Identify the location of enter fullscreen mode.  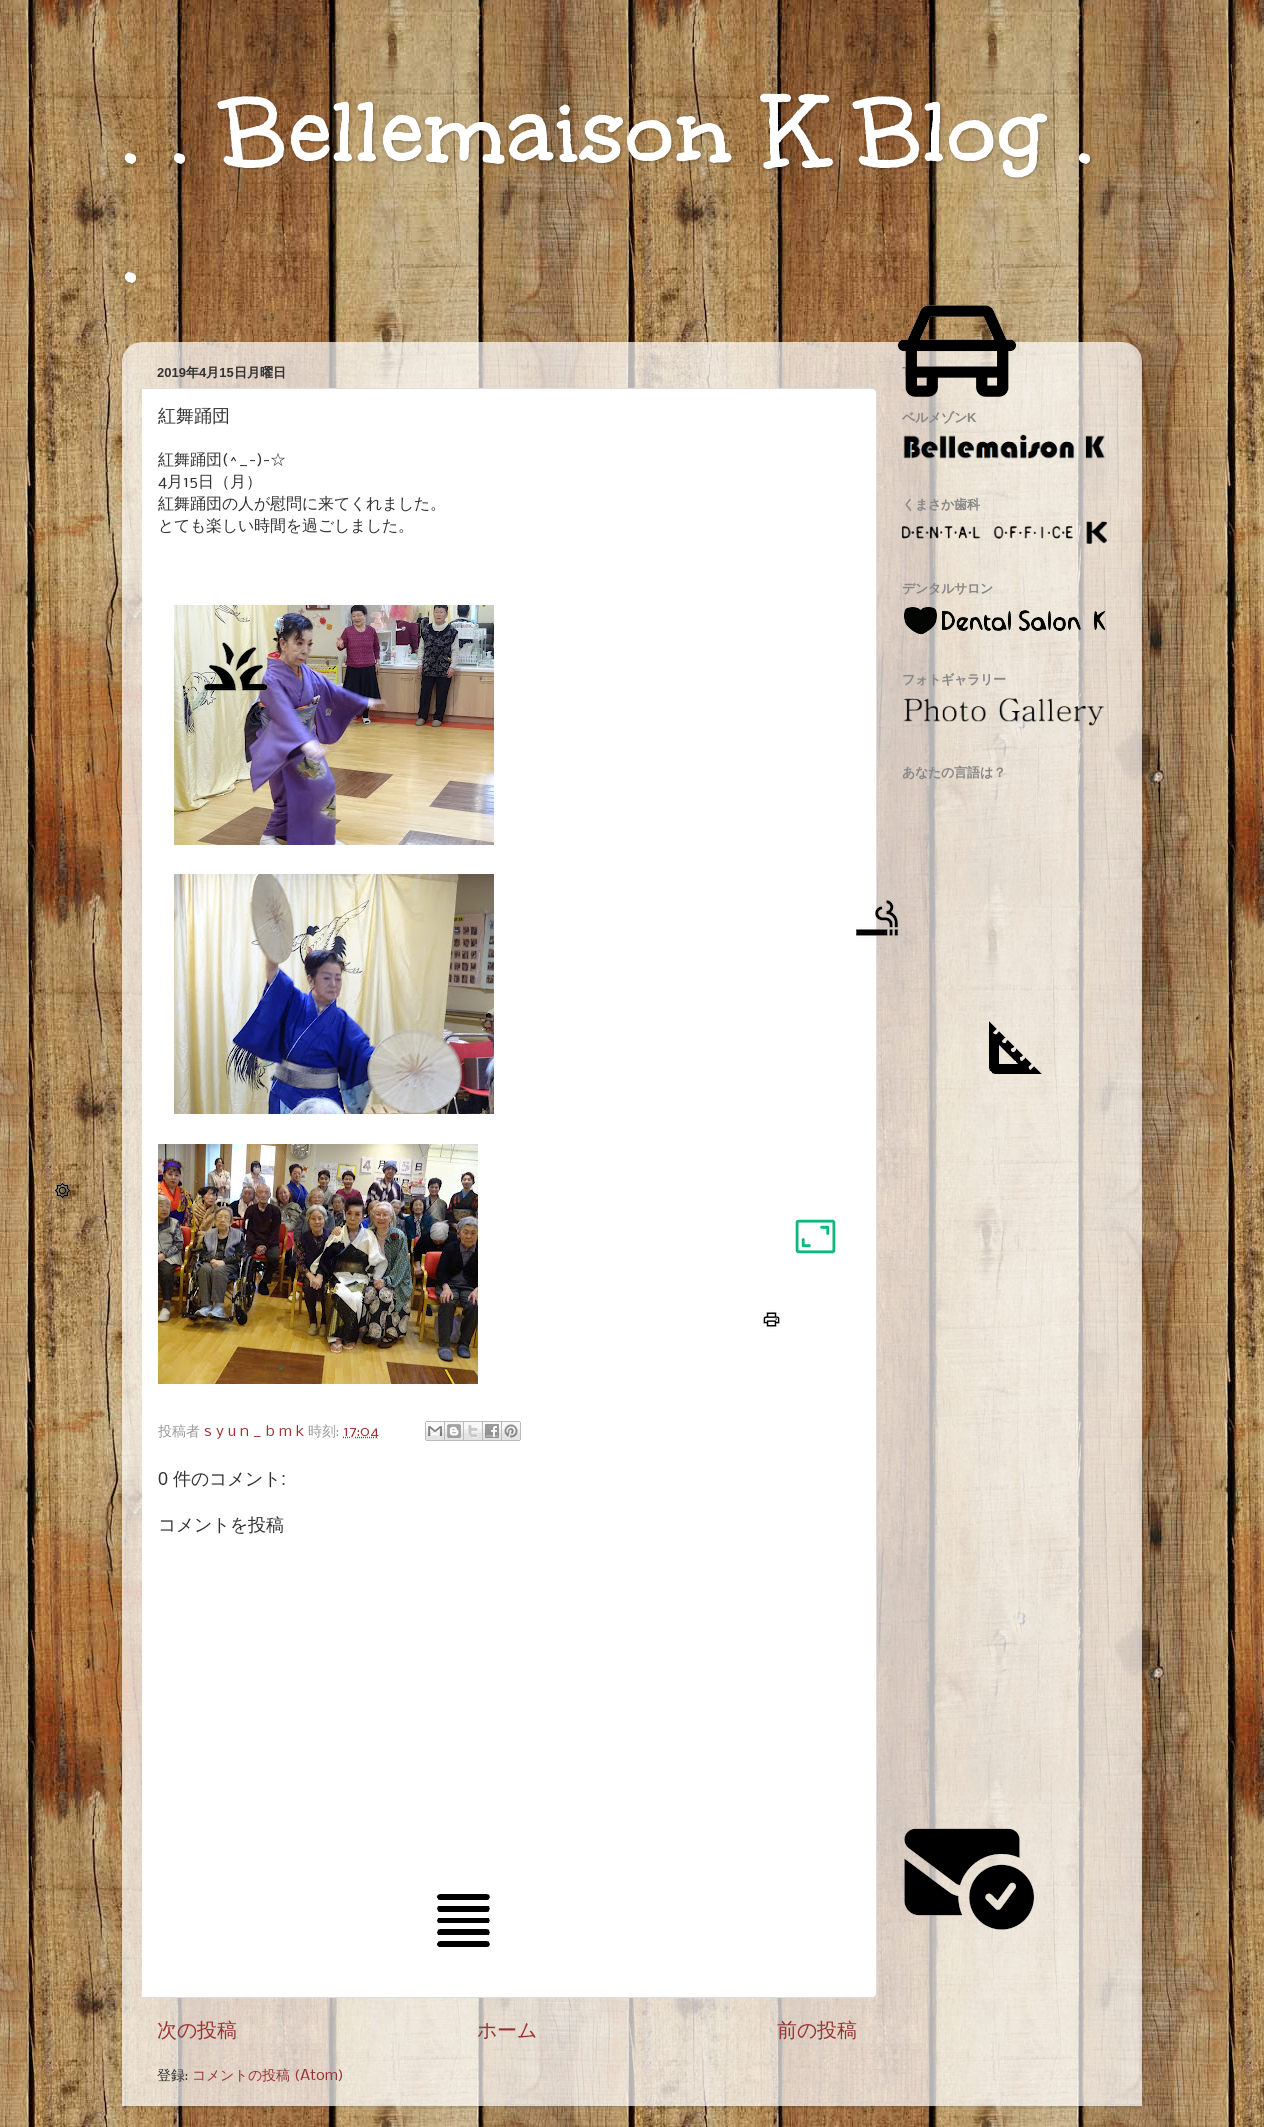
(815, 1236).